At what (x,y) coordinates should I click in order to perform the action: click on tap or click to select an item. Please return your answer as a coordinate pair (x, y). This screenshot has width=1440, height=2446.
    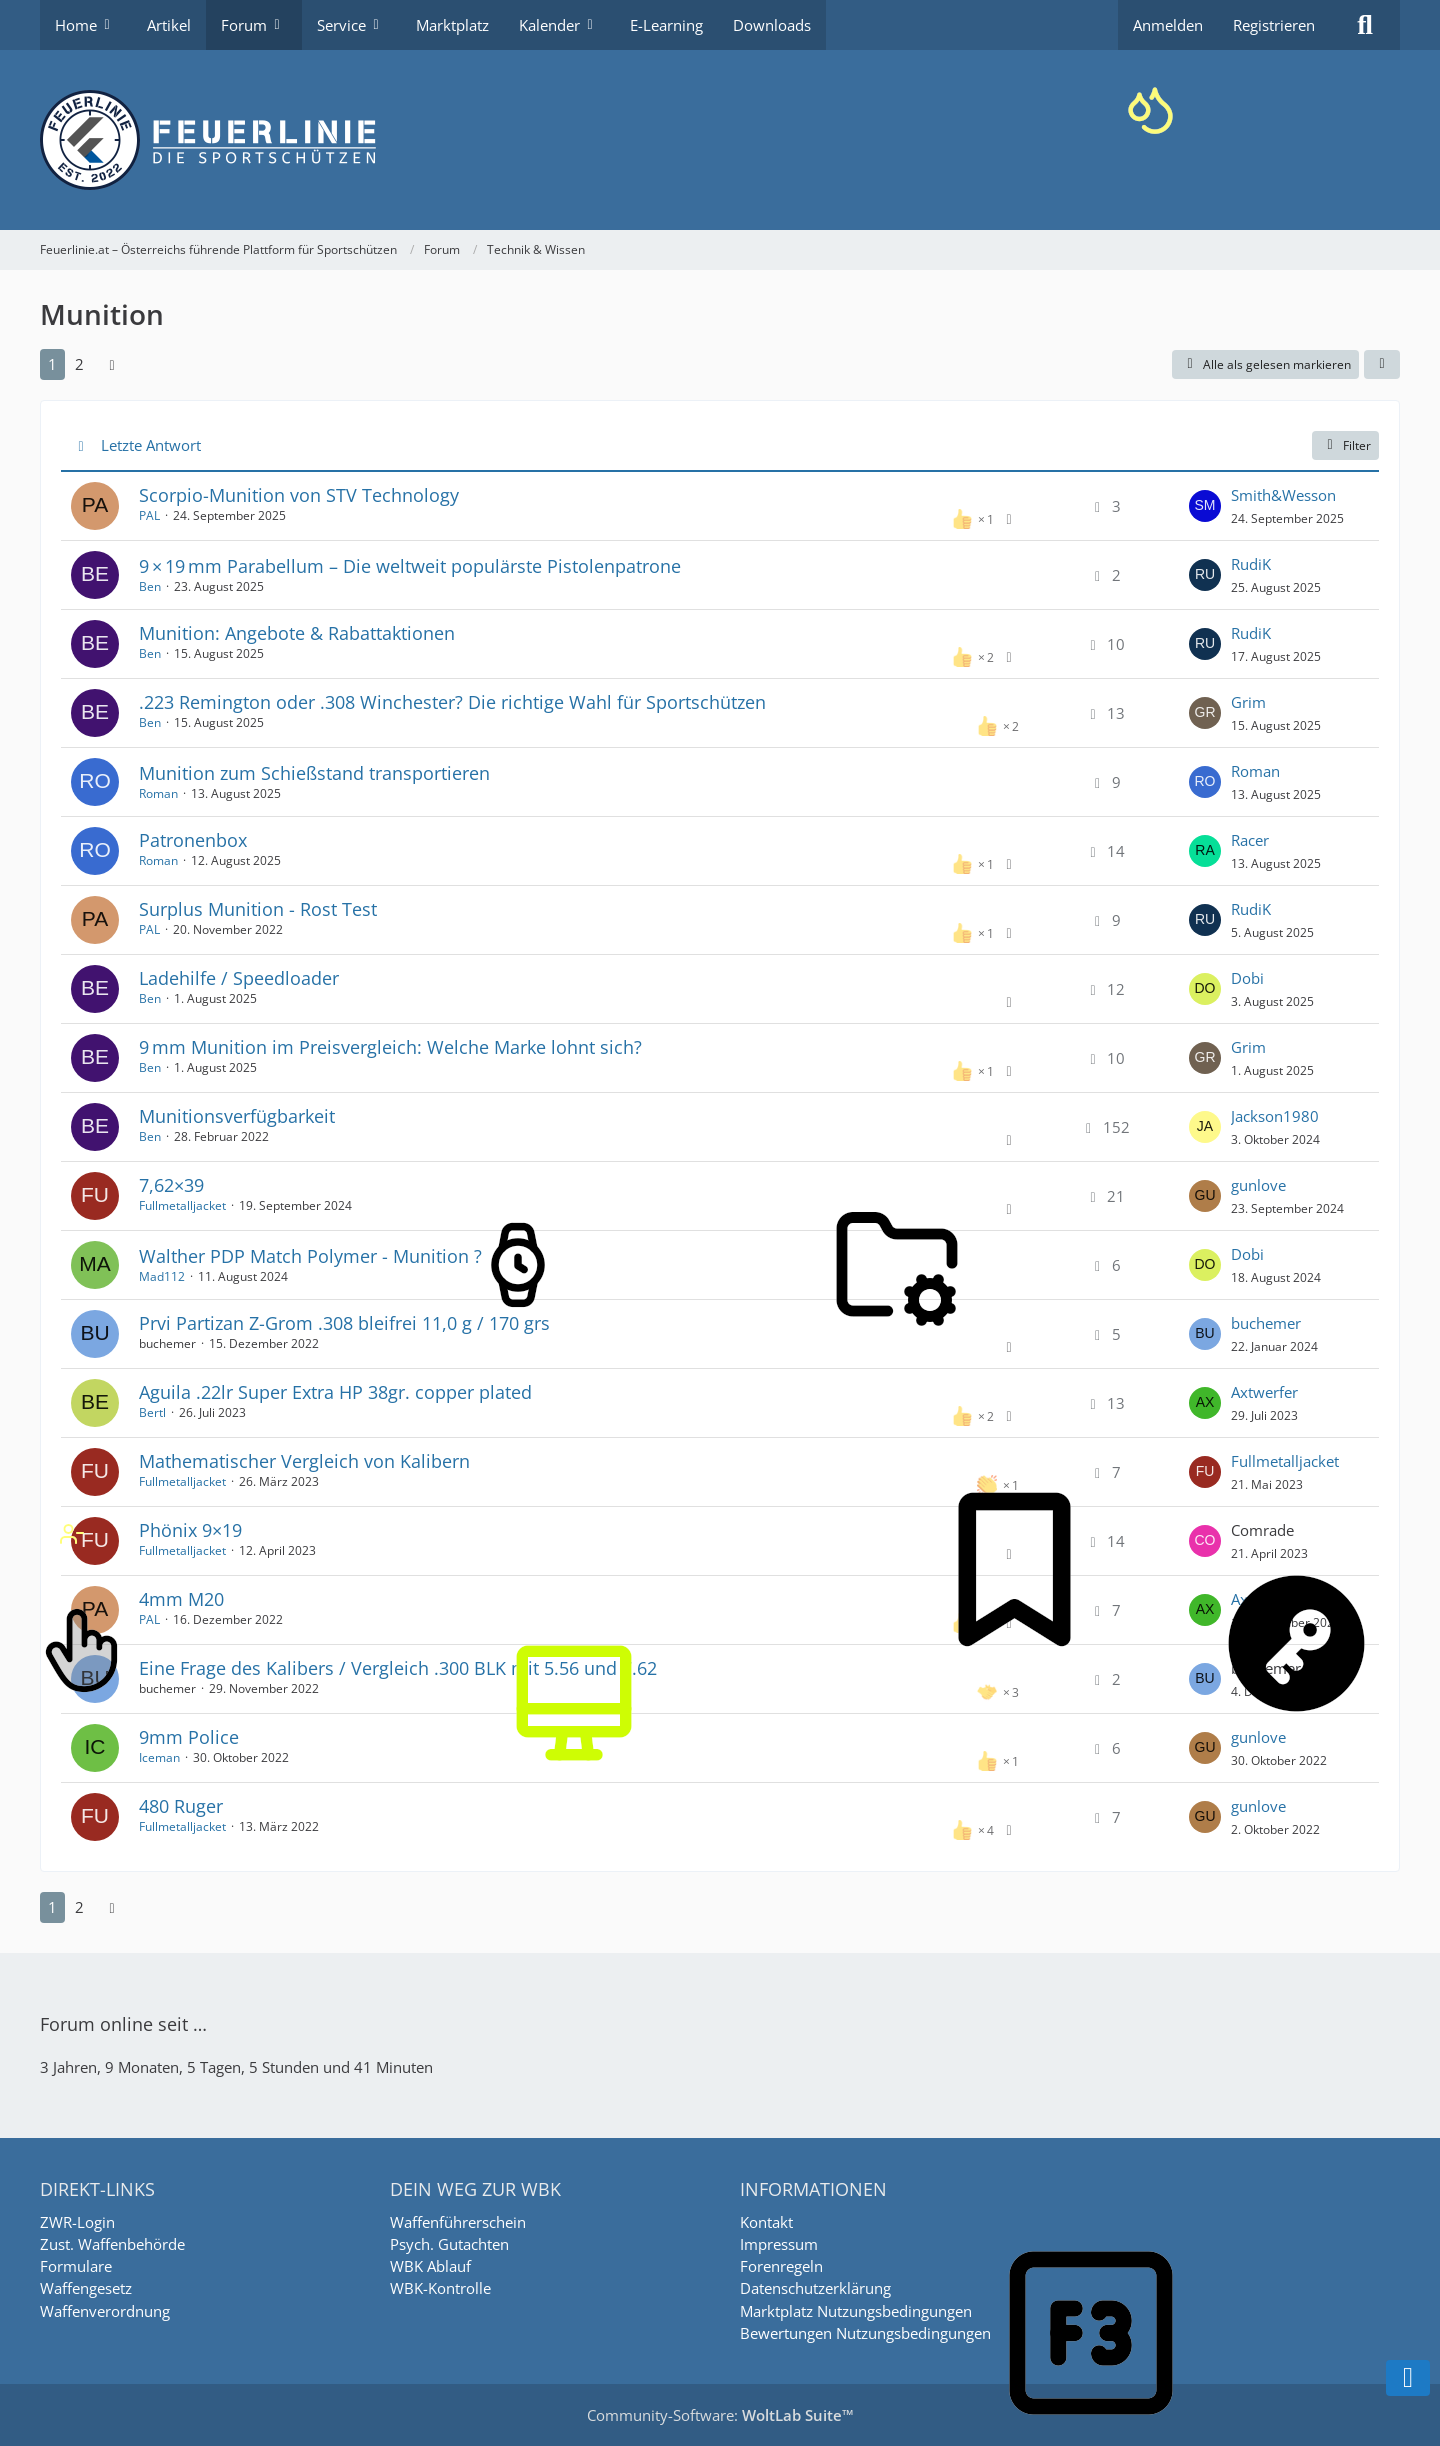
    Looking at the image, I should click on (81, 1650).